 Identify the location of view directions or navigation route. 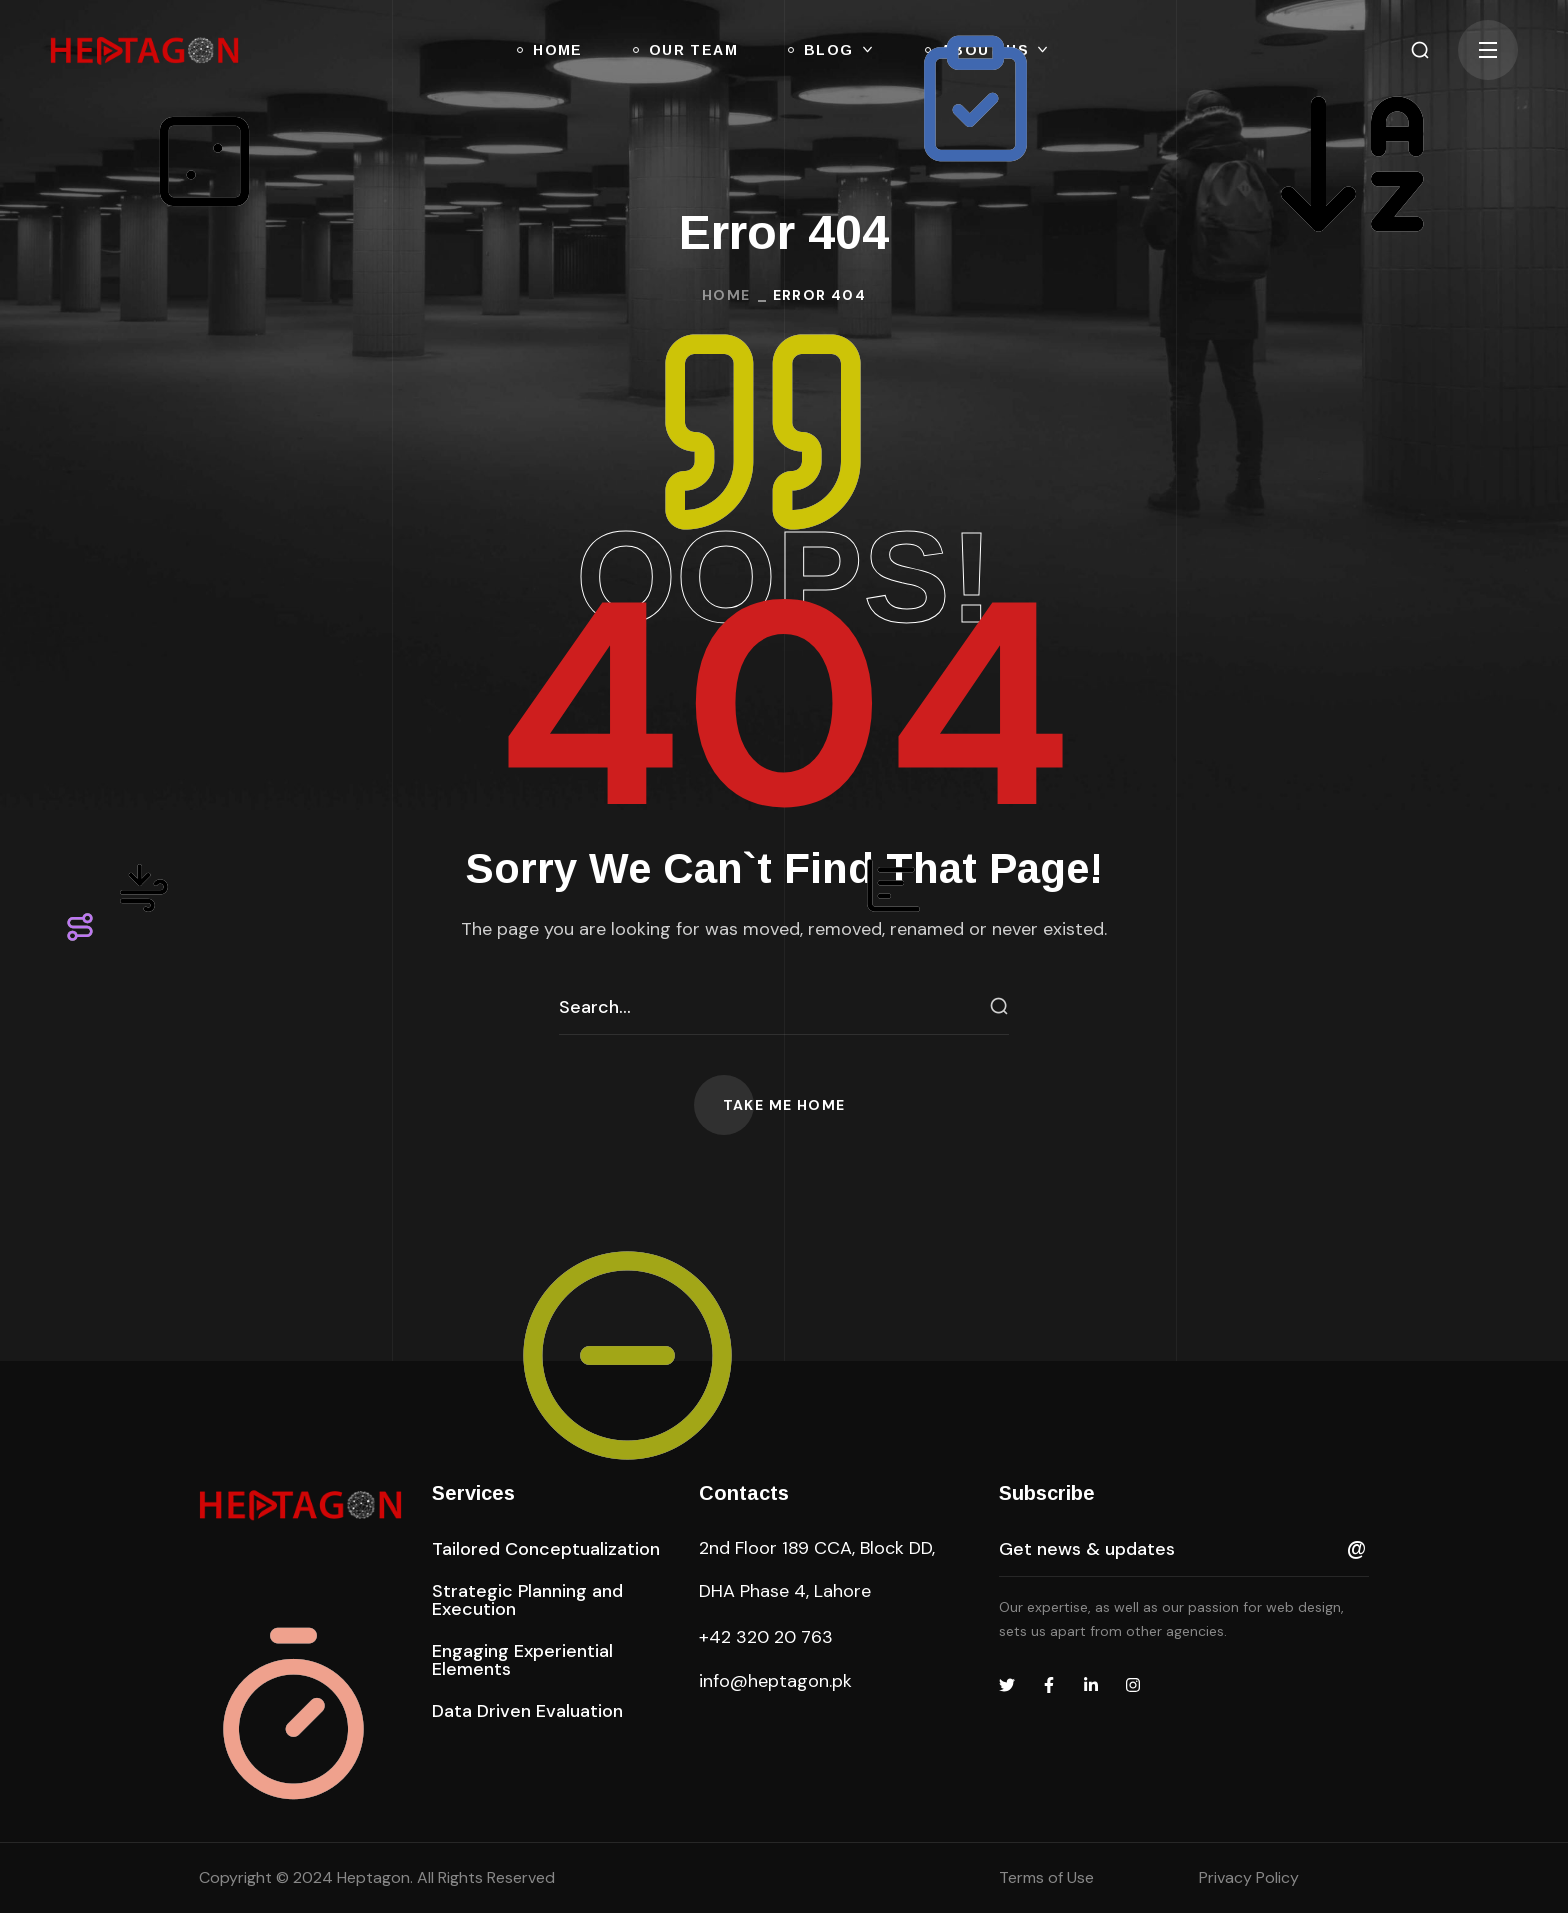
(80, 927).